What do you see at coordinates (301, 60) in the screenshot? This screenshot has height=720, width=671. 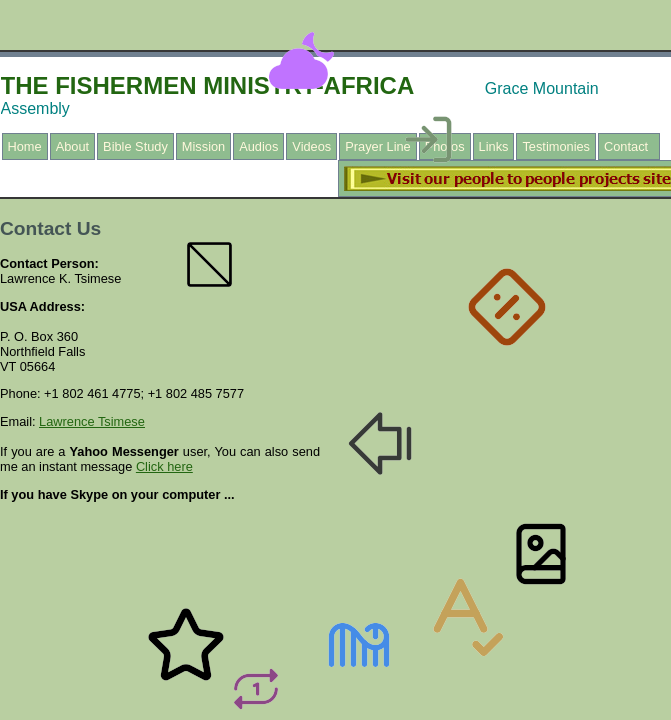 I see `indicates nighttime cloudy weather conditions` at bounding box center [301, 60].